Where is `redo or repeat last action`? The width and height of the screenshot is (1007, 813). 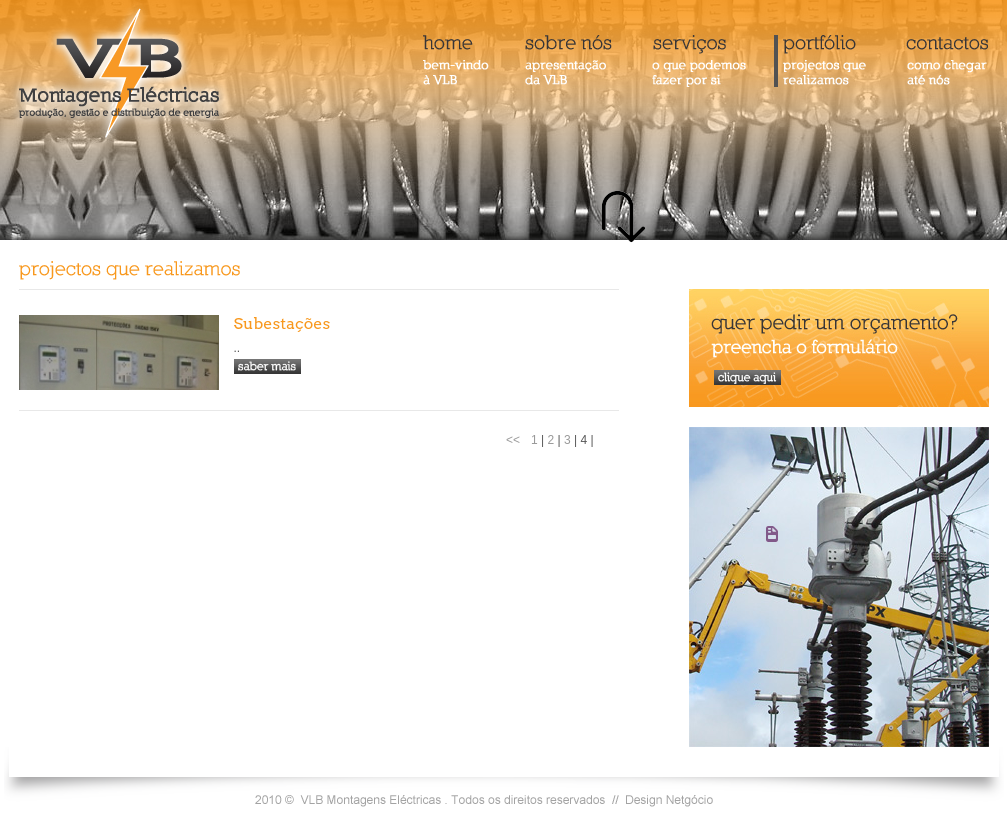
redo or repeat last action is located at coordinates (621, 216).